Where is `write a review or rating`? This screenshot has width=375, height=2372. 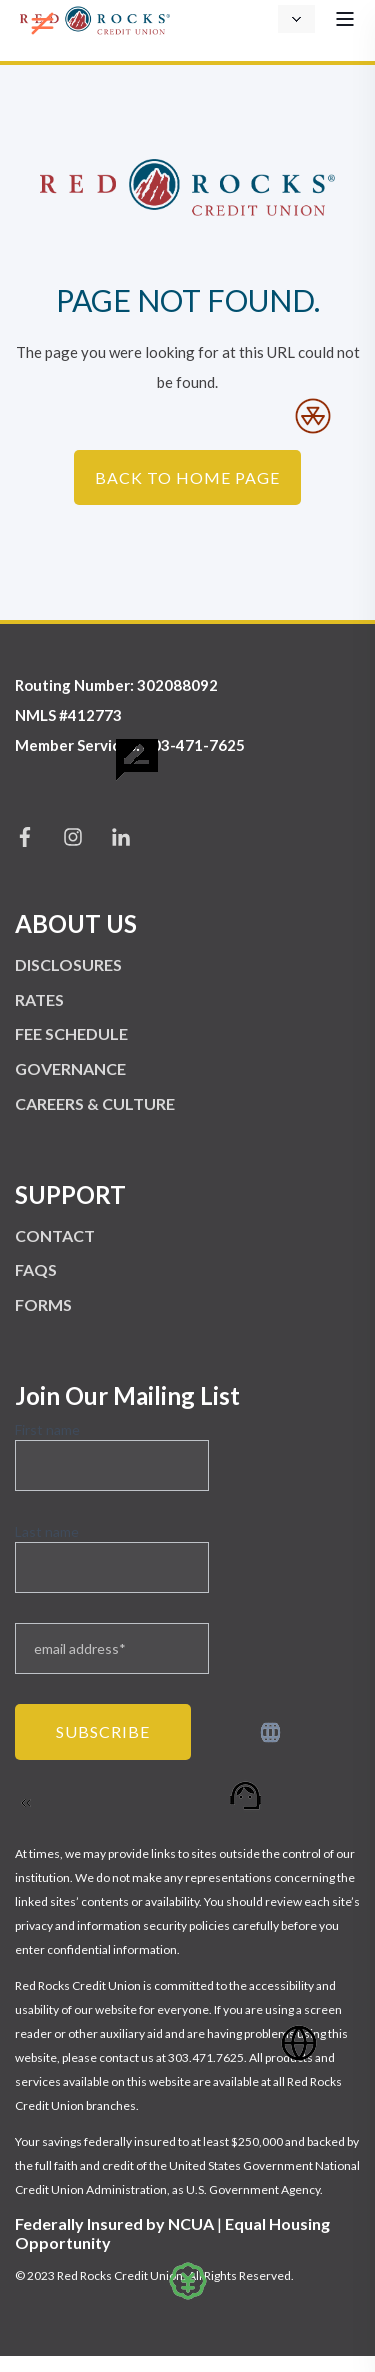
write a review or rating is located at coordinates (137, 760).